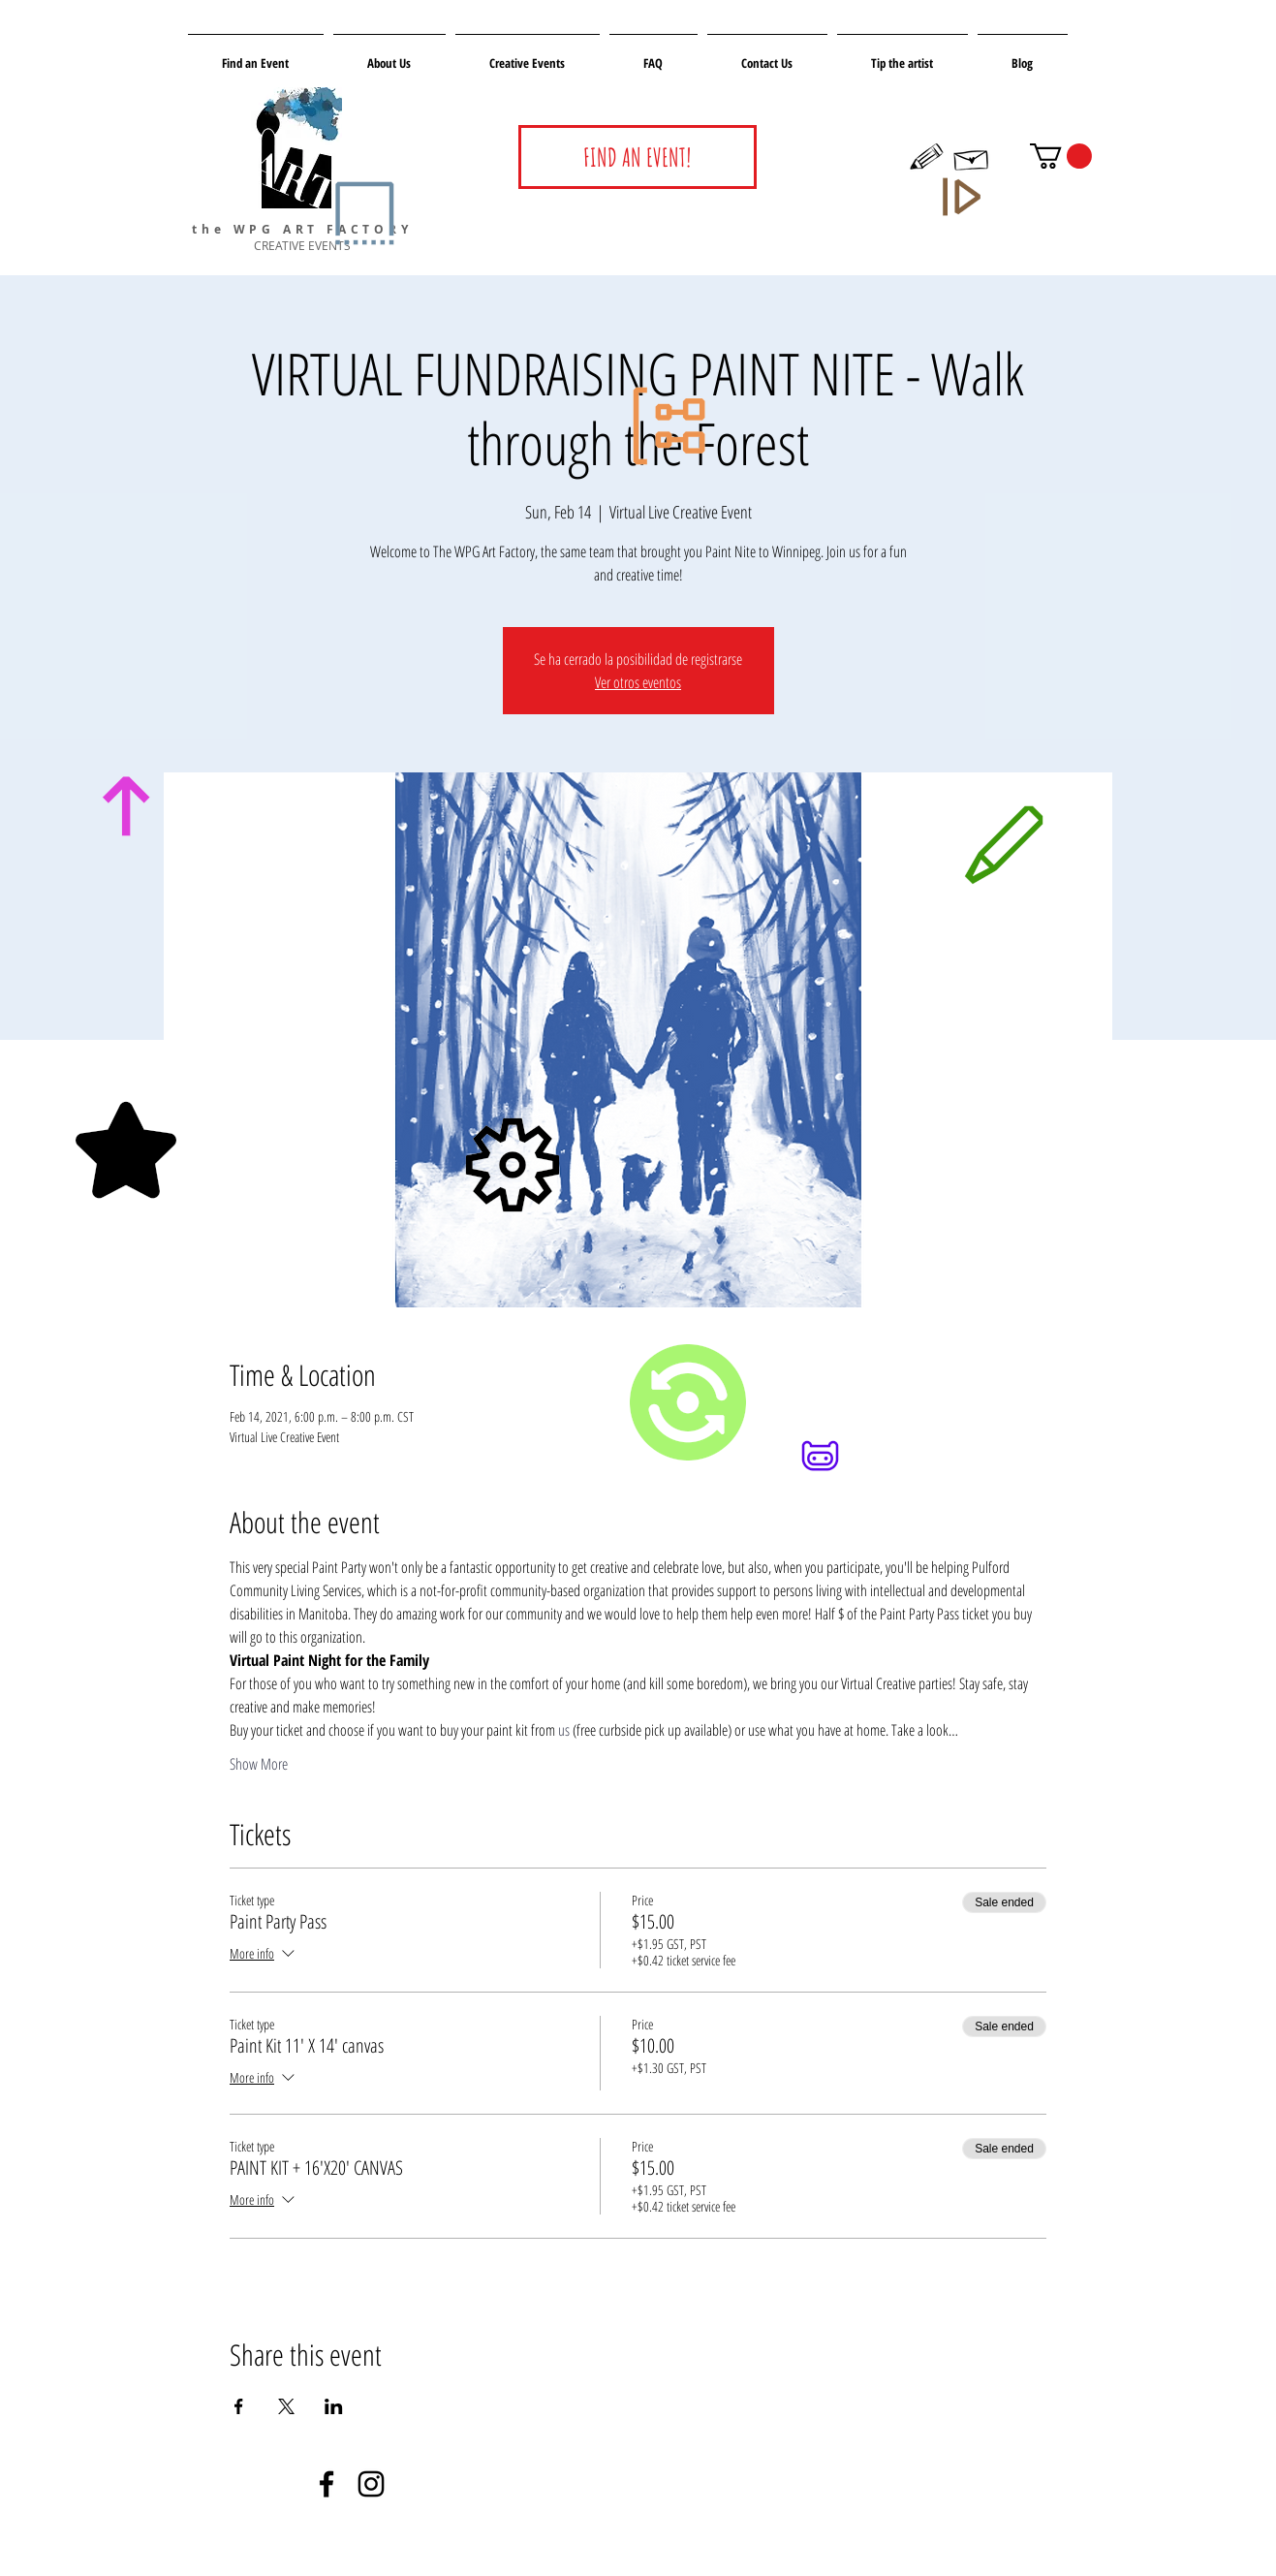  I want to click on finn the human character icon from adventure time, so click(820, 1455).